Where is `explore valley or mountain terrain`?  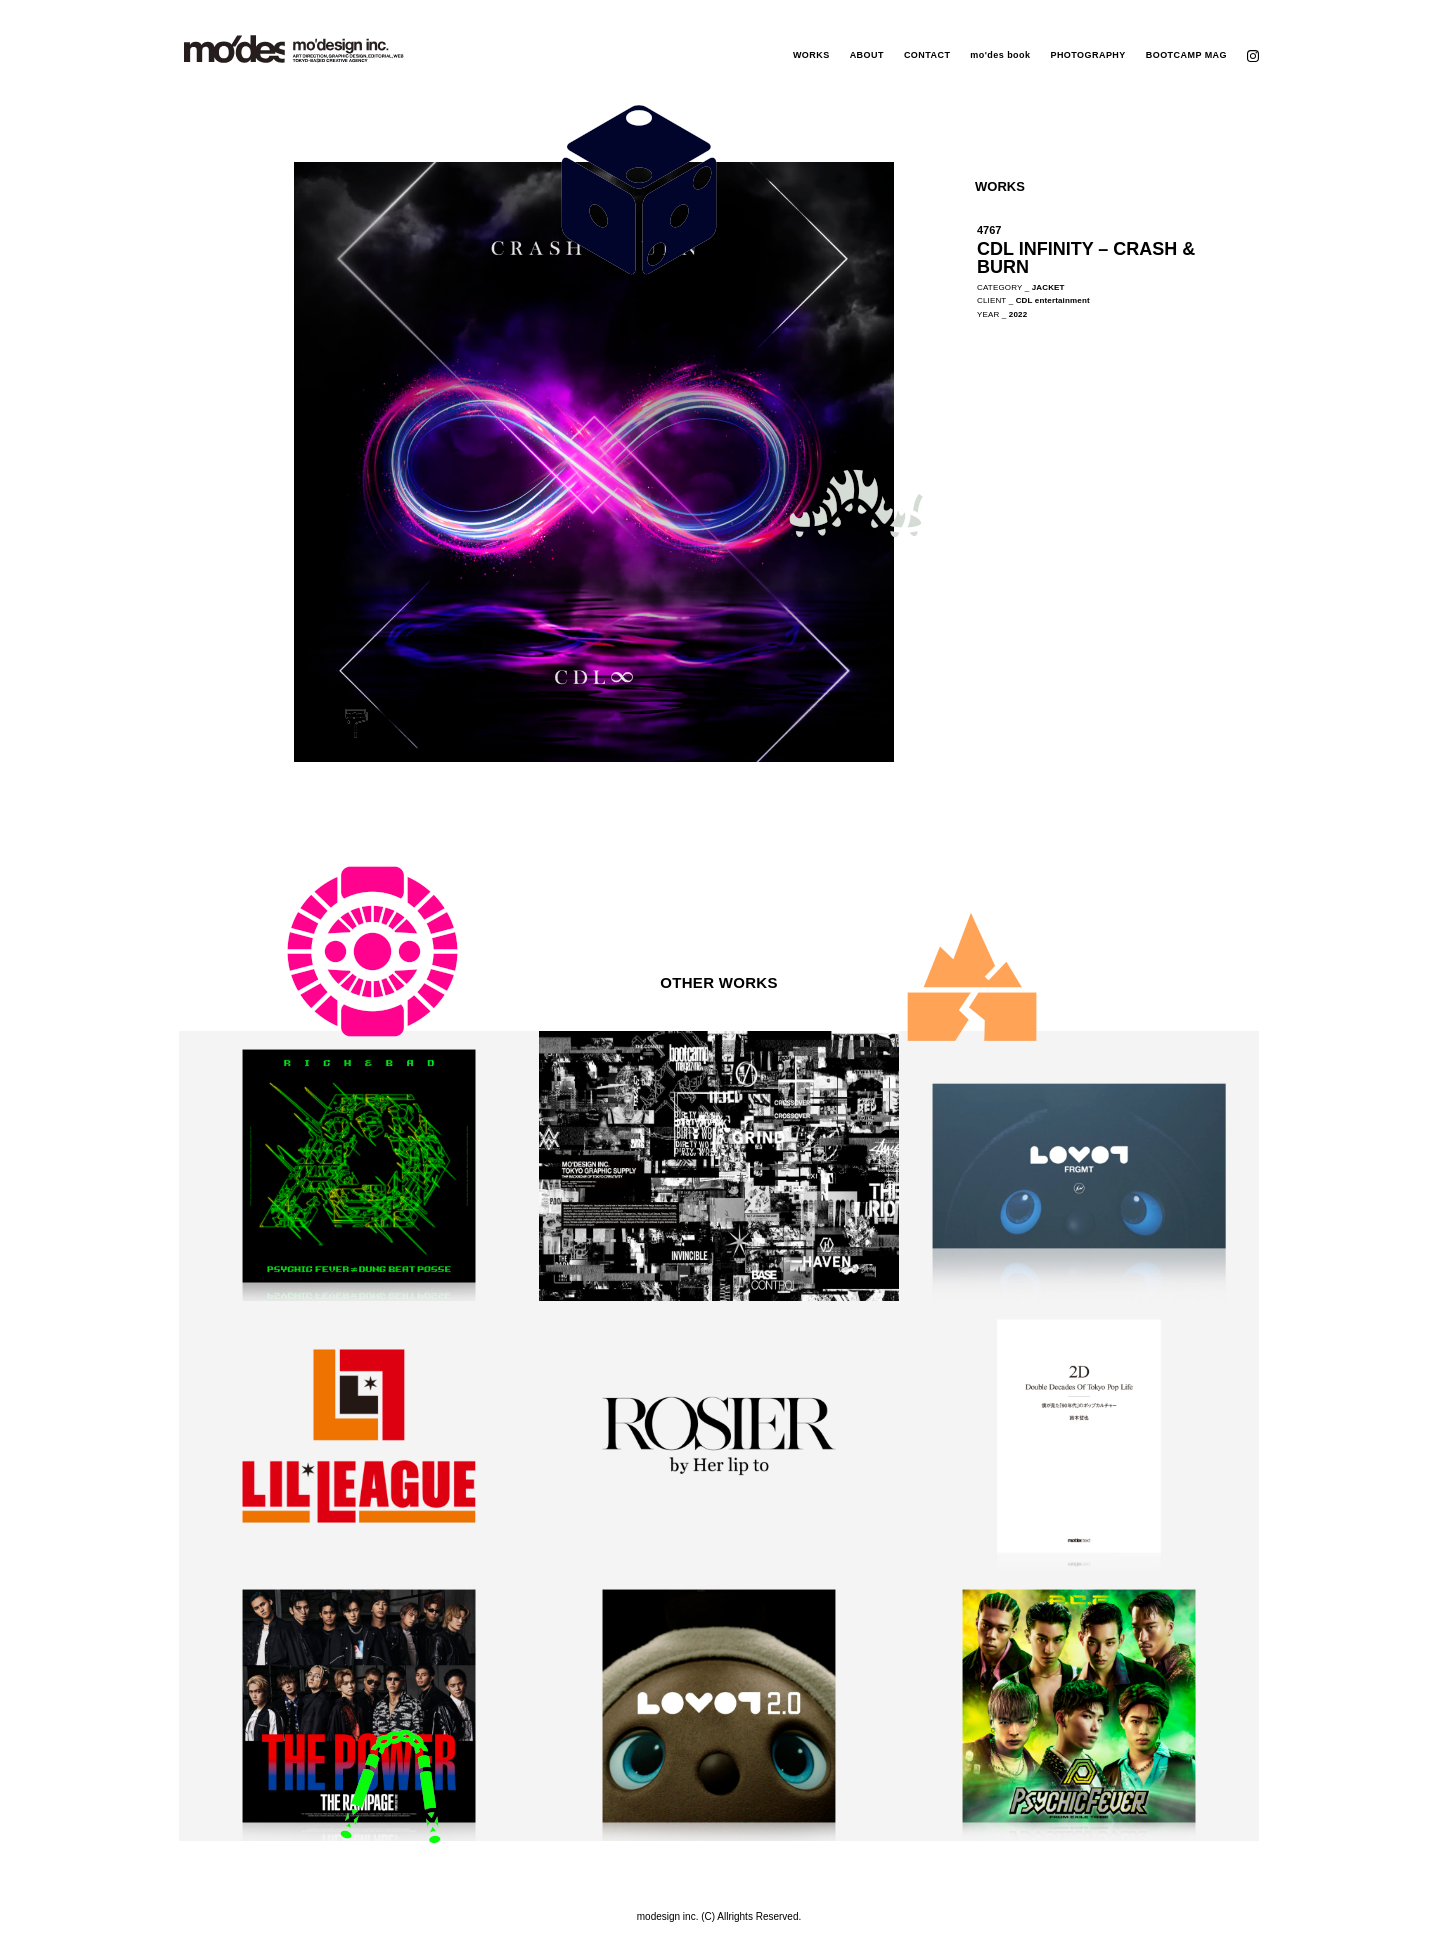 explore valley or mountain terrain is located at coordinates (971, 976).